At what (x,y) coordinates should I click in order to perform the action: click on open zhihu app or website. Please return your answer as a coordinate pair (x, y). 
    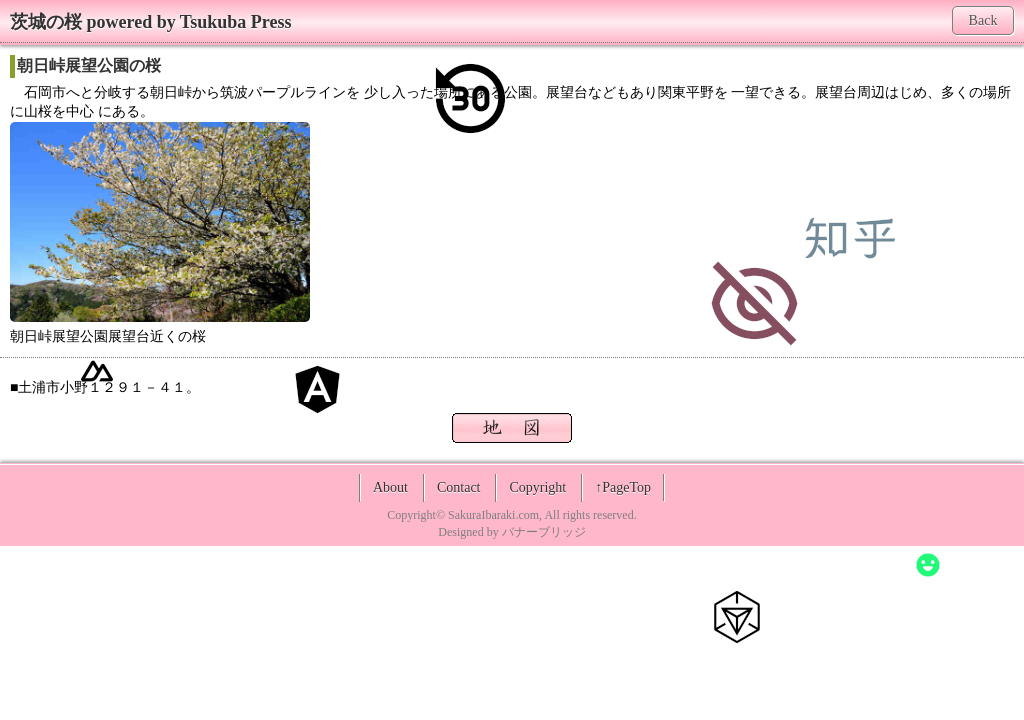
    Looking at the image, I should click on (850, 238).